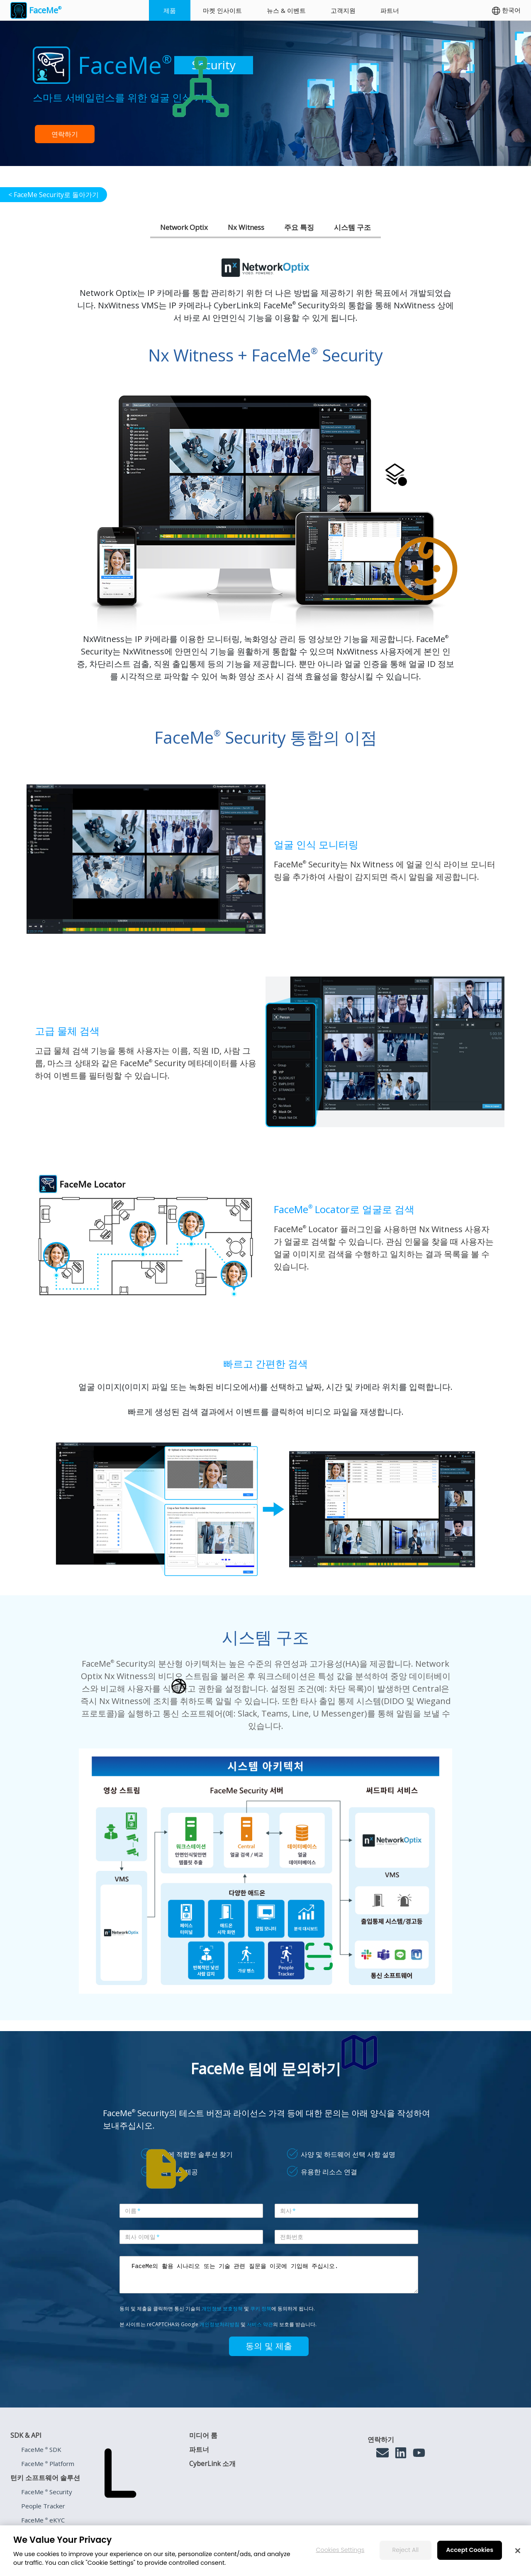 This screenshot has height=2576, width=531. What do you see at coordinates (179, 1686) in the screenshot?
I see `access games or entertainment section` at bounding box center [179, 1686].